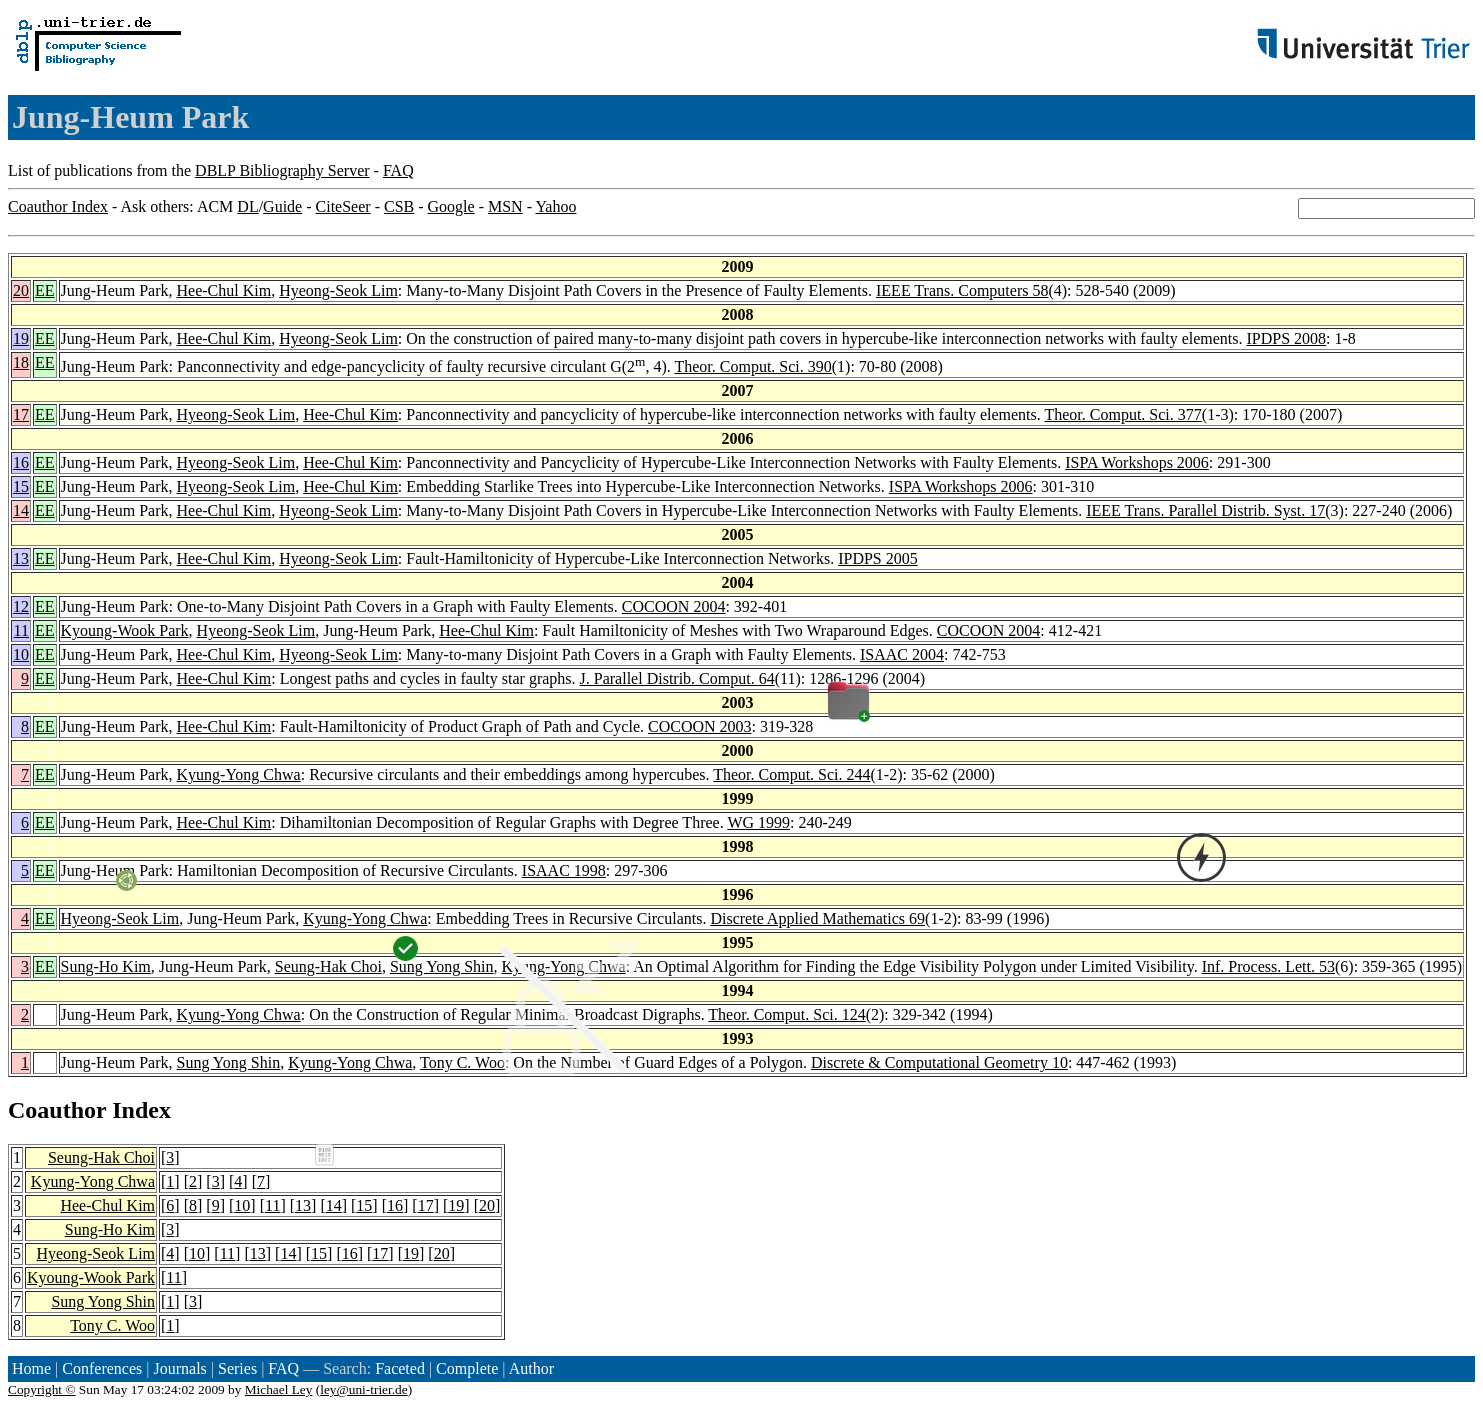 The height and width of the screenshot is (1414, 1483). What do you see at coordinates (126, 880) in the screenshot?
I see `launch the ubuntu mate desktop environment` at bounding box center [126, 880].